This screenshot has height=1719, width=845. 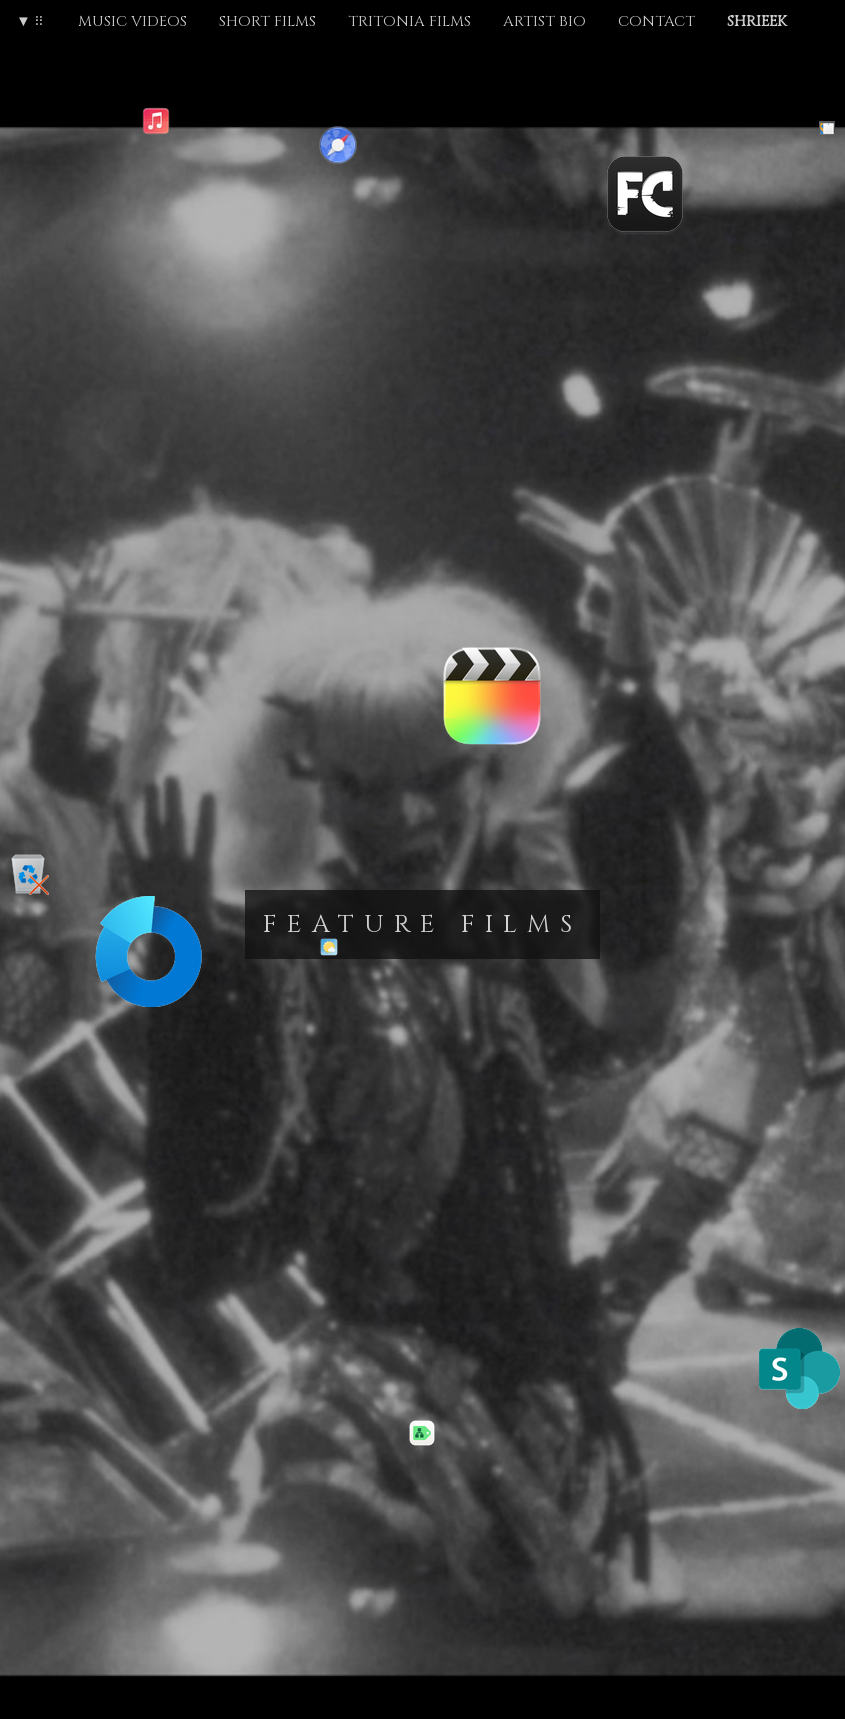 What do you see at coordinates (422, 1433) in the screenshot?
I see `open What IP network utility app` at bounding box center [422, 1433].